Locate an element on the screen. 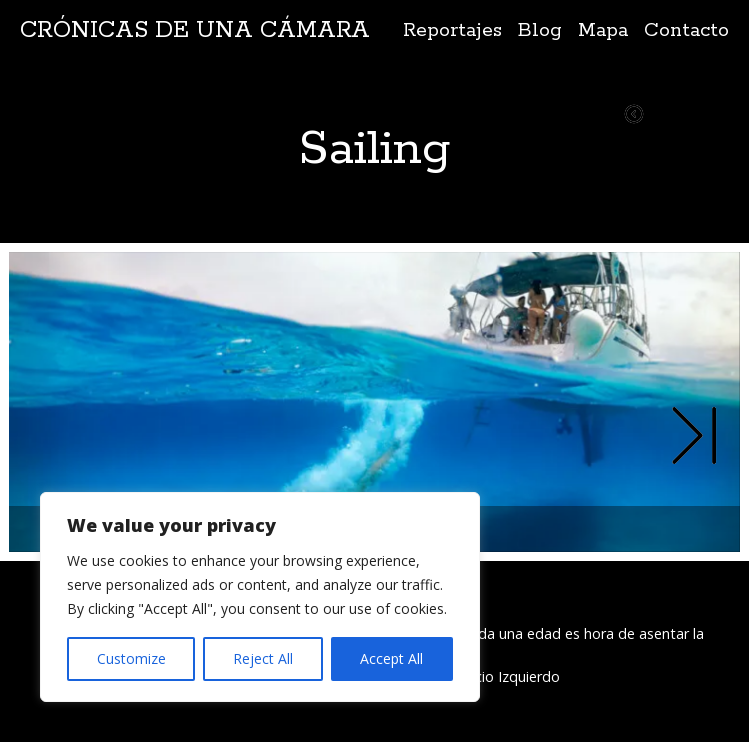 This screenshot has height=742, width=749. go back to the previous screen is located at coordinates (634, 114).